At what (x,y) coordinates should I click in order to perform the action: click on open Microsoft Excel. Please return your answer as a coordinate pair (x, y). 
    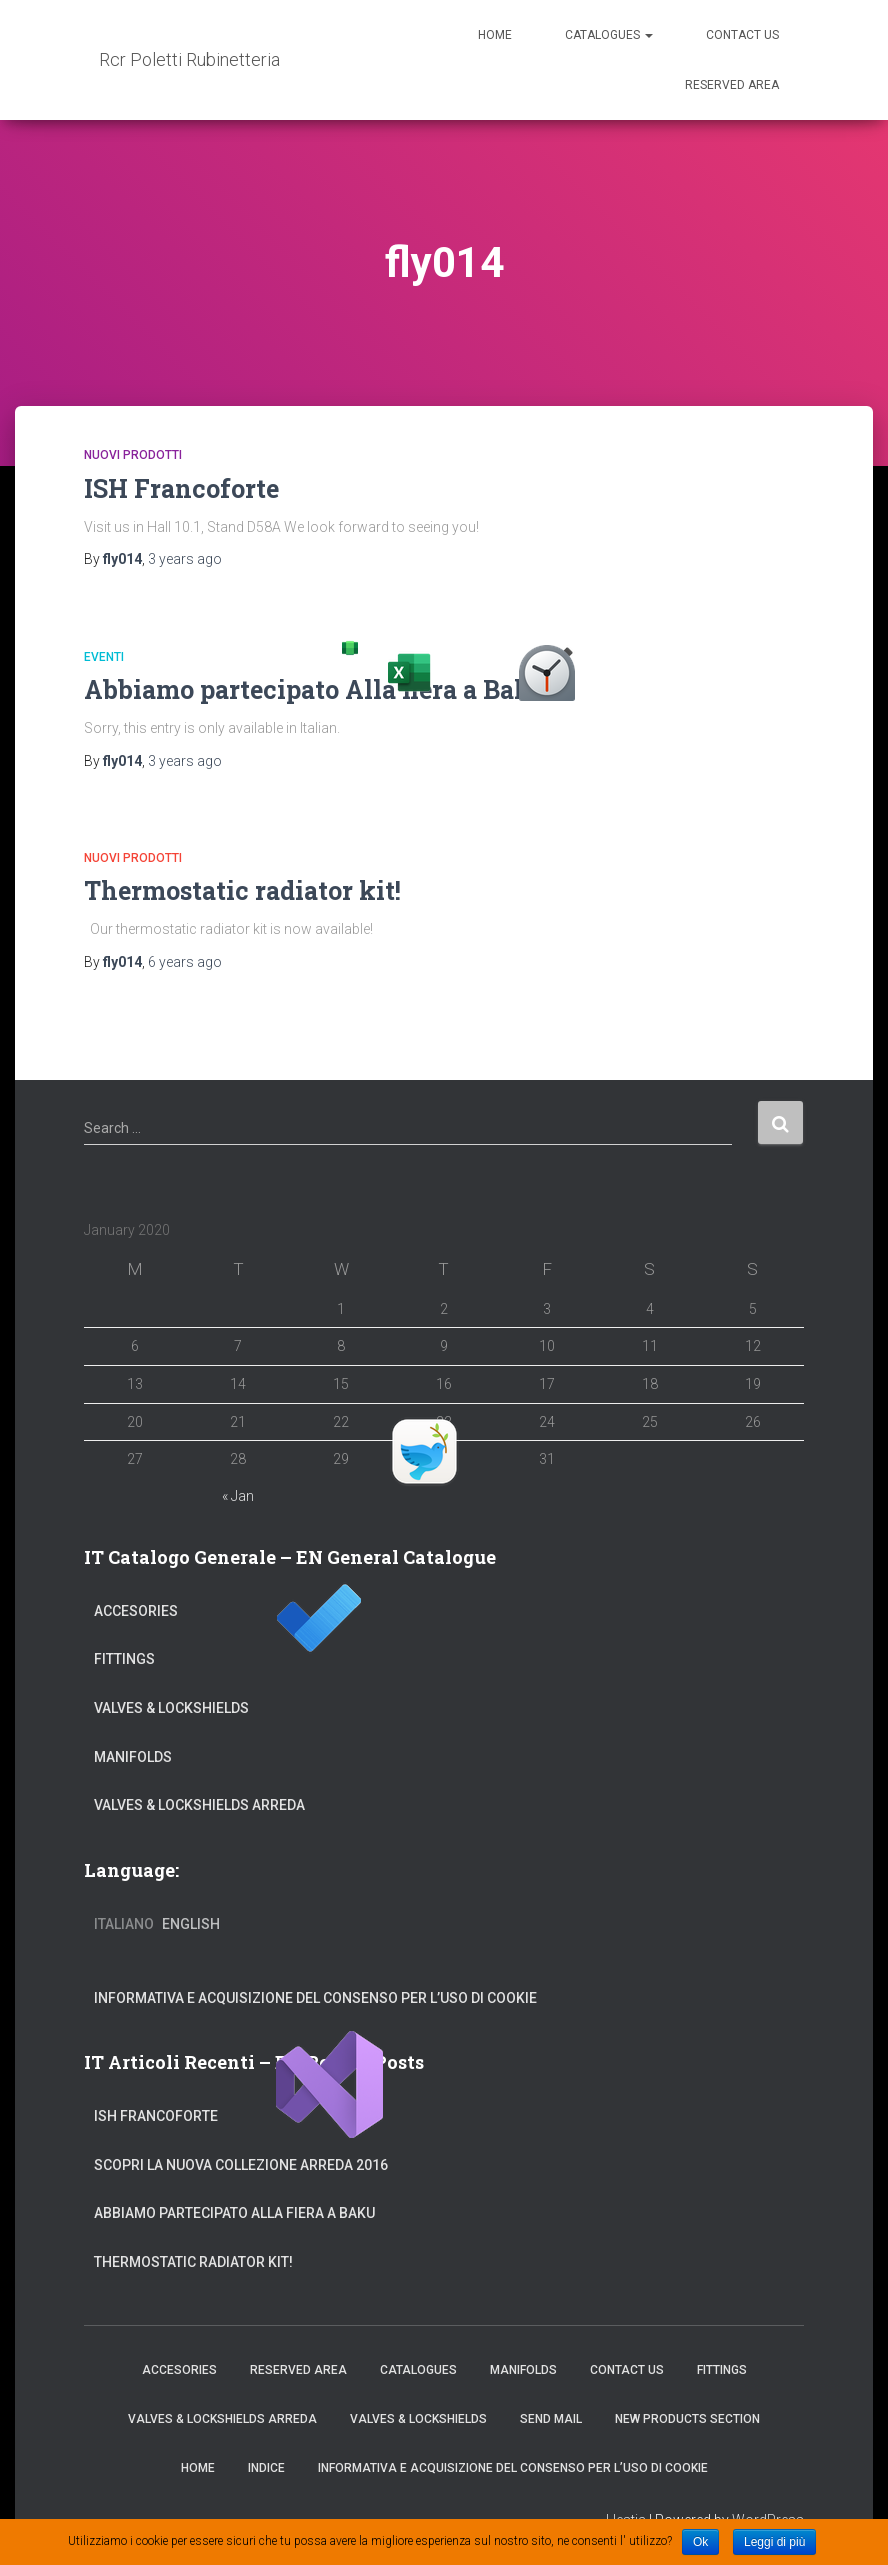
    Looking at the image, I should click on (409, 672).